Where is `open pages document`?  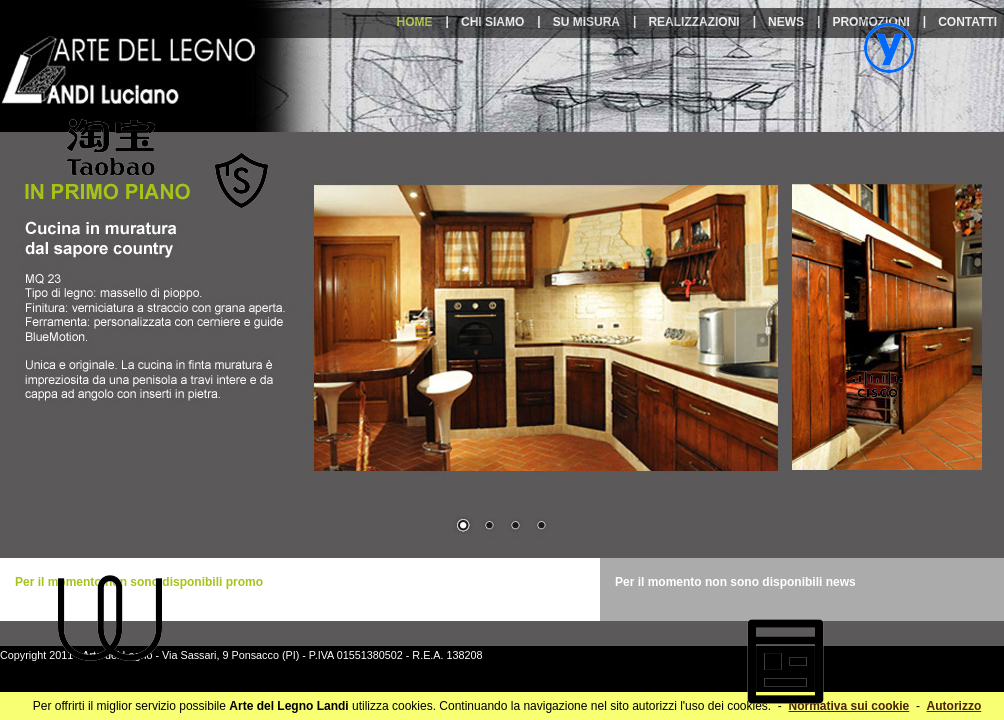
open pages document is located at coordinates (785, 661).